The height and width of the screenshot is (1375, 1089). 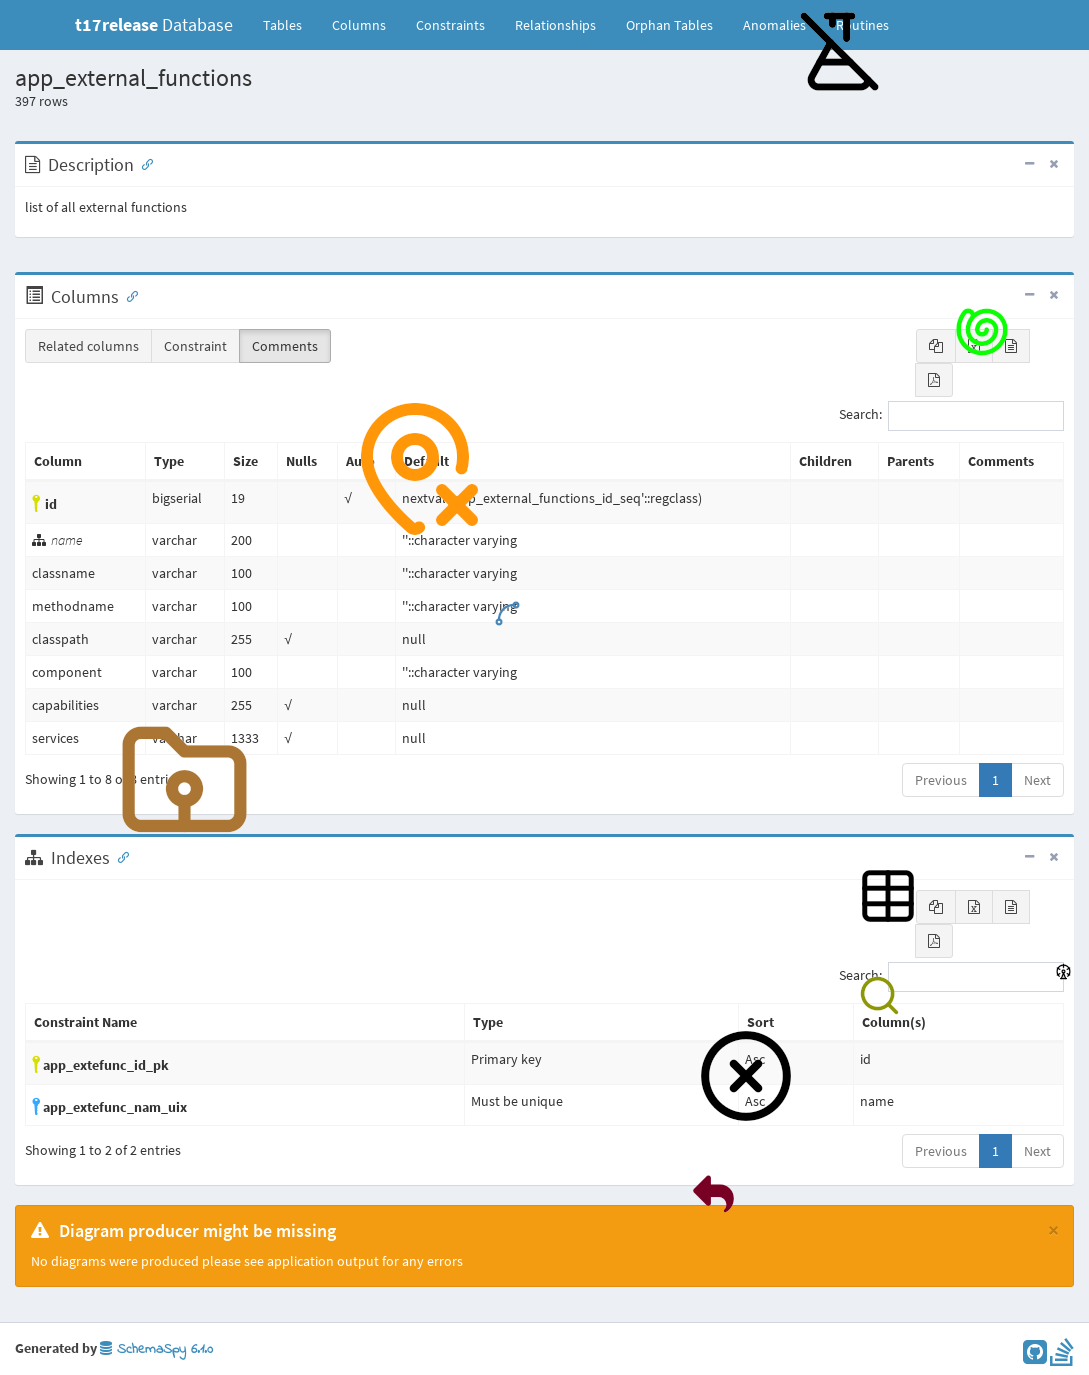 What do you see at coordinates (839, 51) in the screenshot?
I see `disable lab or experimental features` at bounding box center [839, 51].